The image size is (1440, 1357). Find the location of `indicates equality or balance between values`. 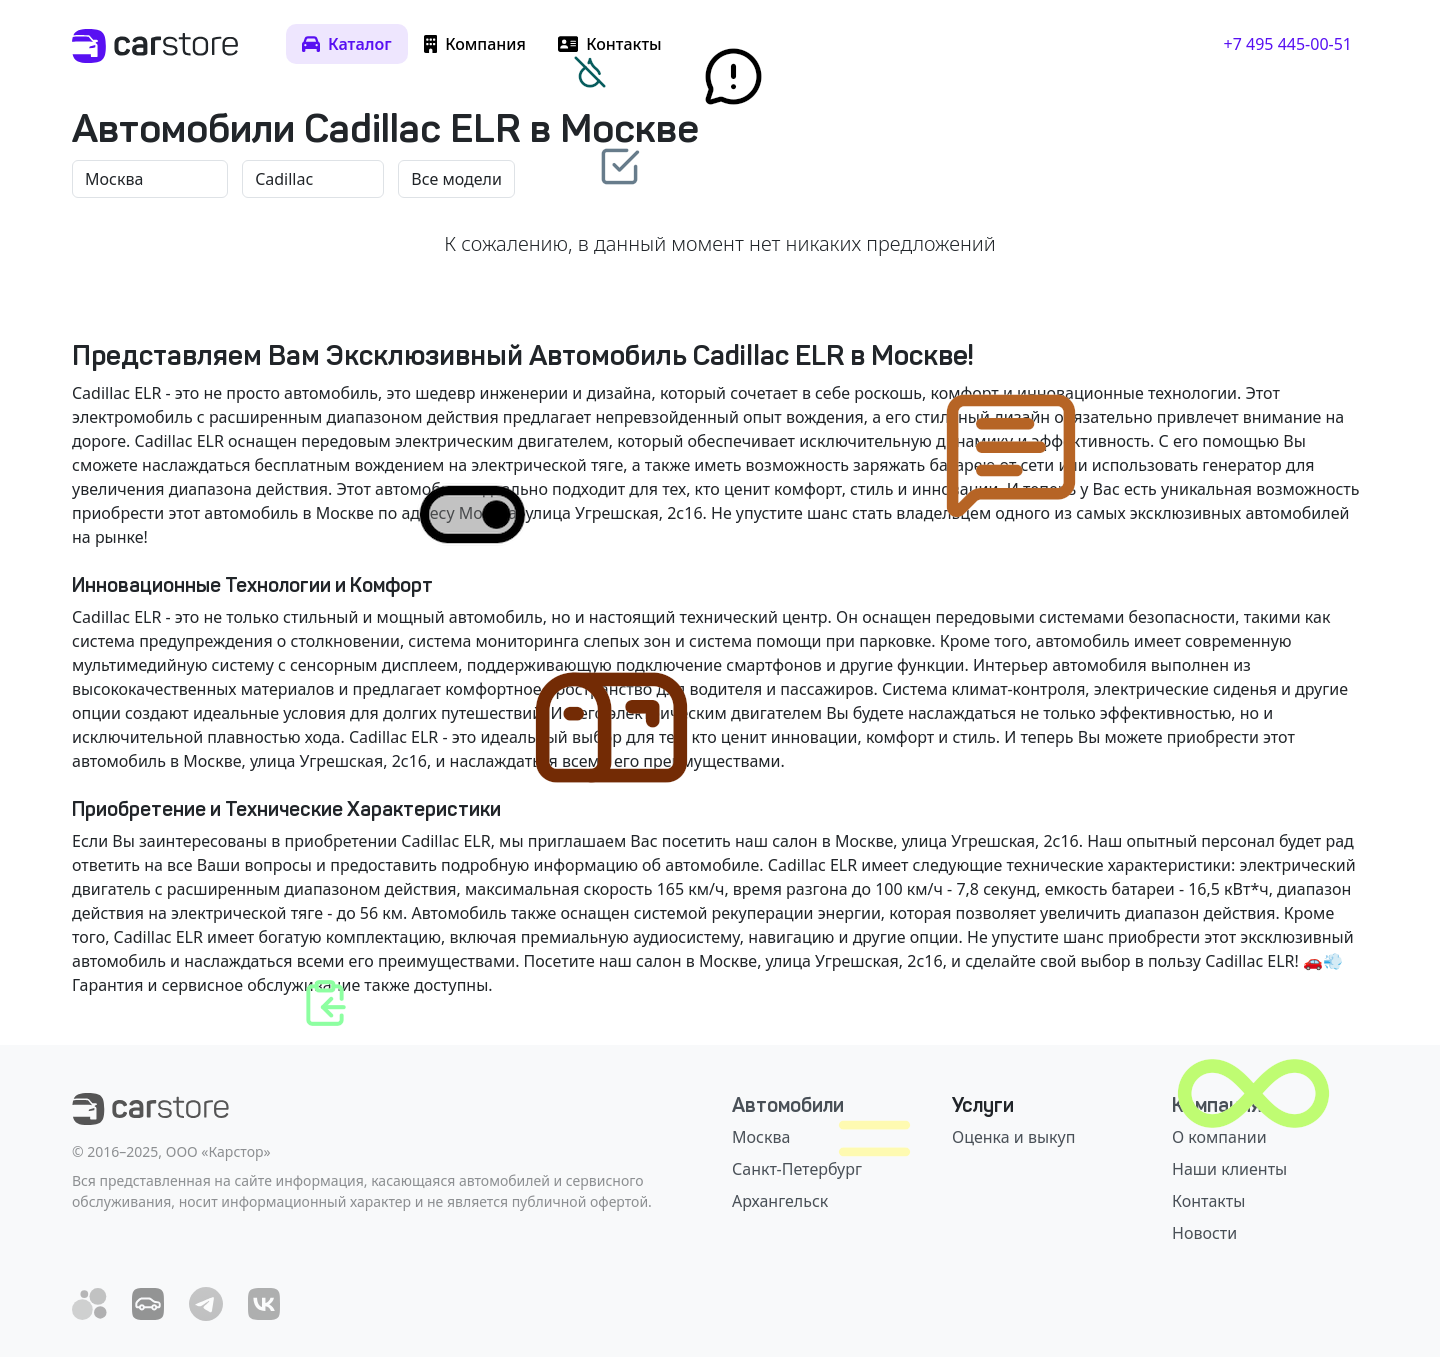

indicates equality or balance between values is located at coordinates (874, 1138).